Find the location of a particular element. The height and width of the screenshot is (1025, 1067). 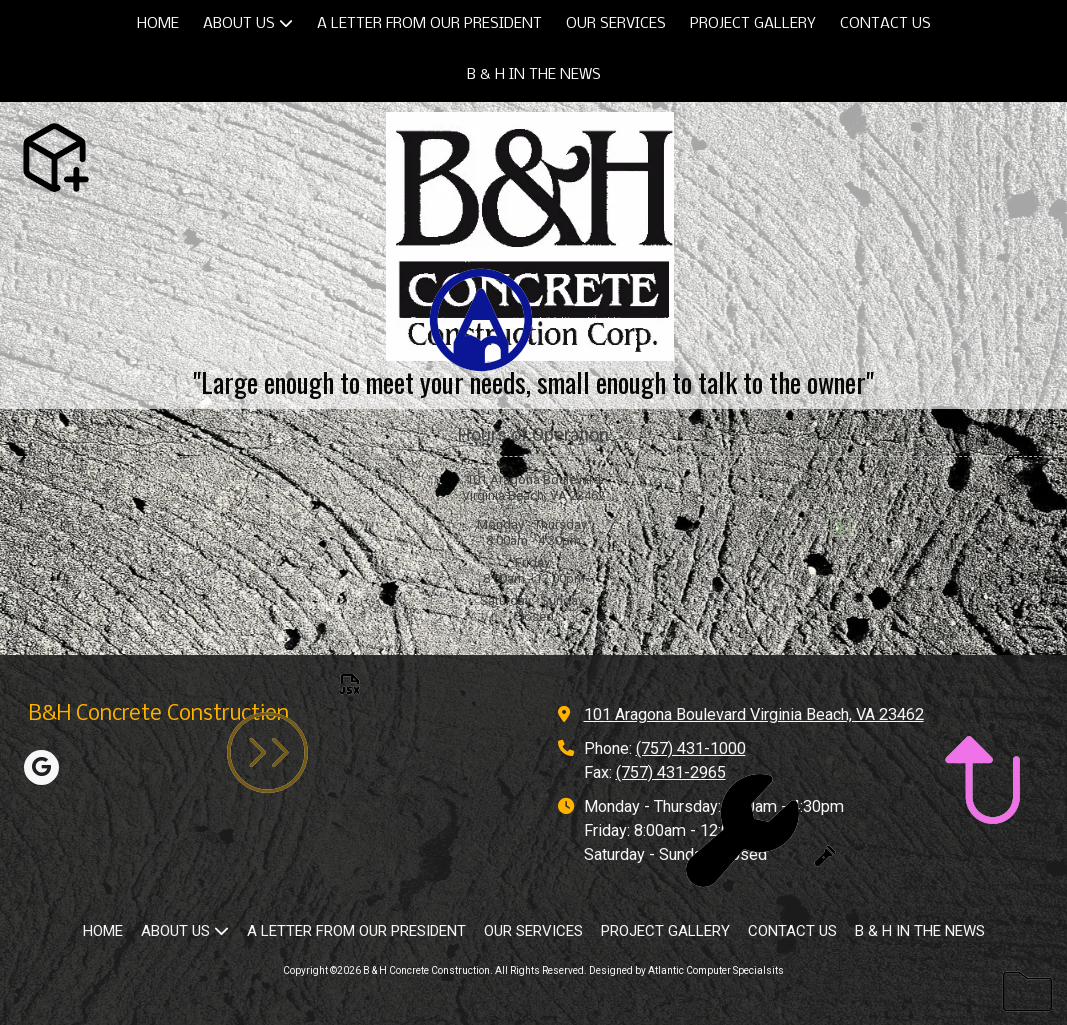

jsx file type indicator is located at coordinates (350, 685).